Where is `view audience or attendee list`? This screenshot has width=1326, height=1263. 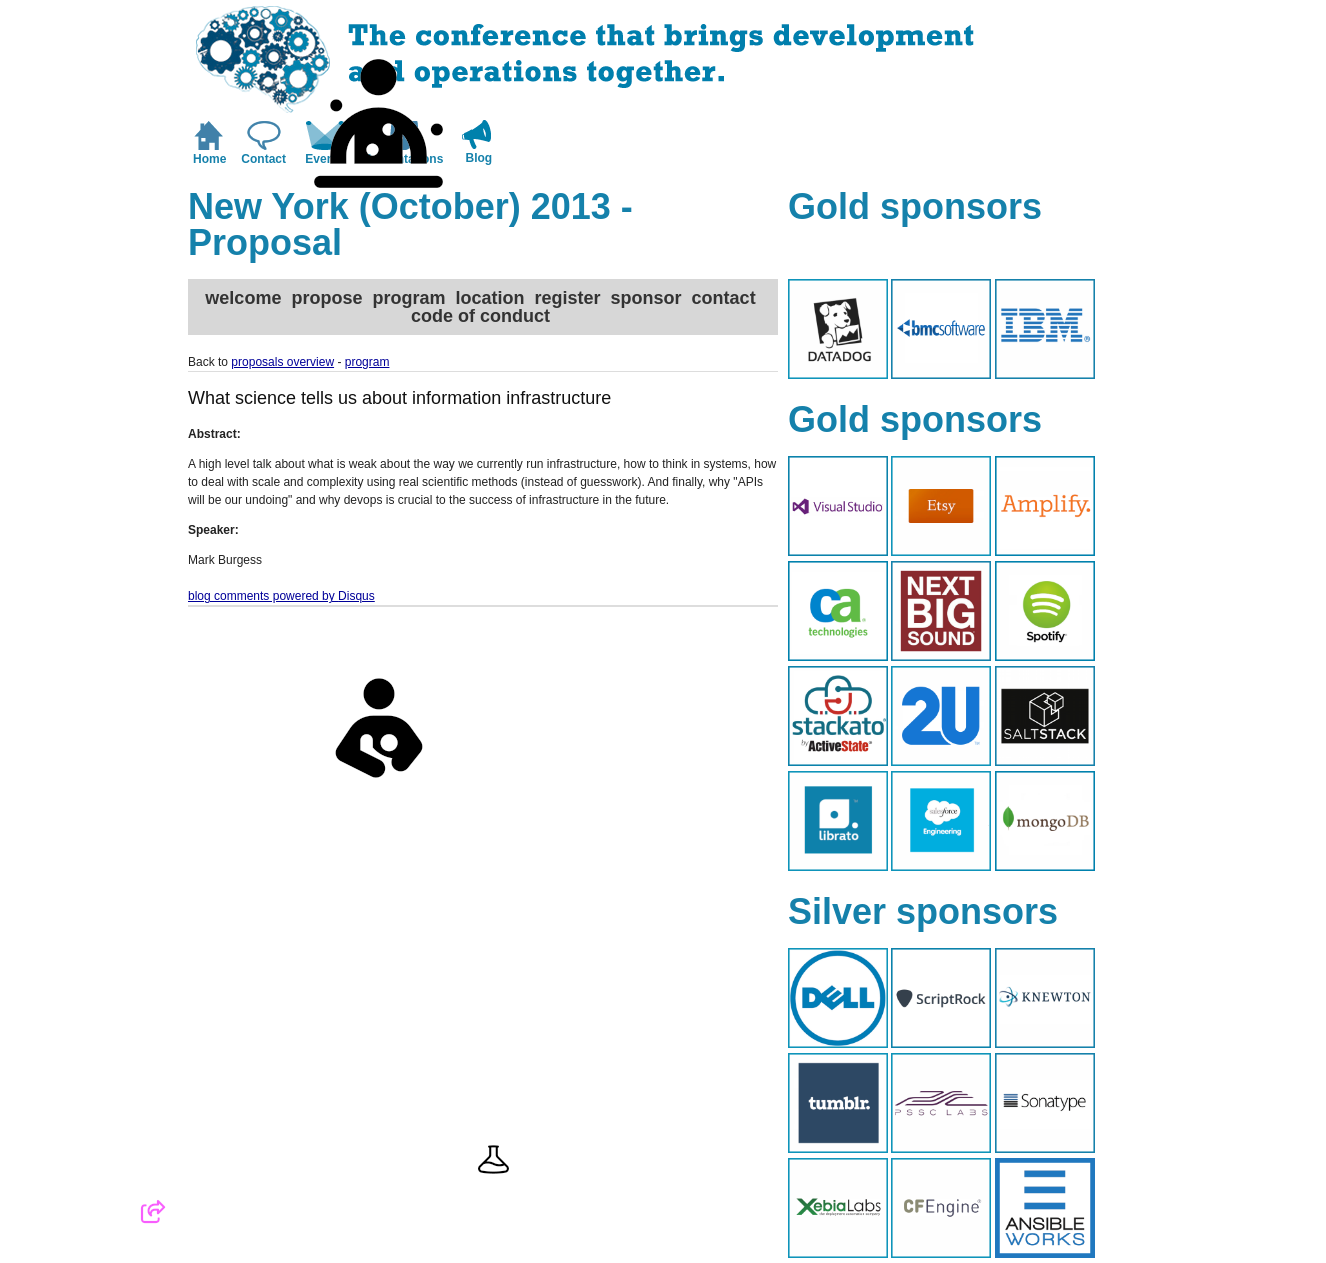 view audience or attendee list is located at coordinates (378, 123).